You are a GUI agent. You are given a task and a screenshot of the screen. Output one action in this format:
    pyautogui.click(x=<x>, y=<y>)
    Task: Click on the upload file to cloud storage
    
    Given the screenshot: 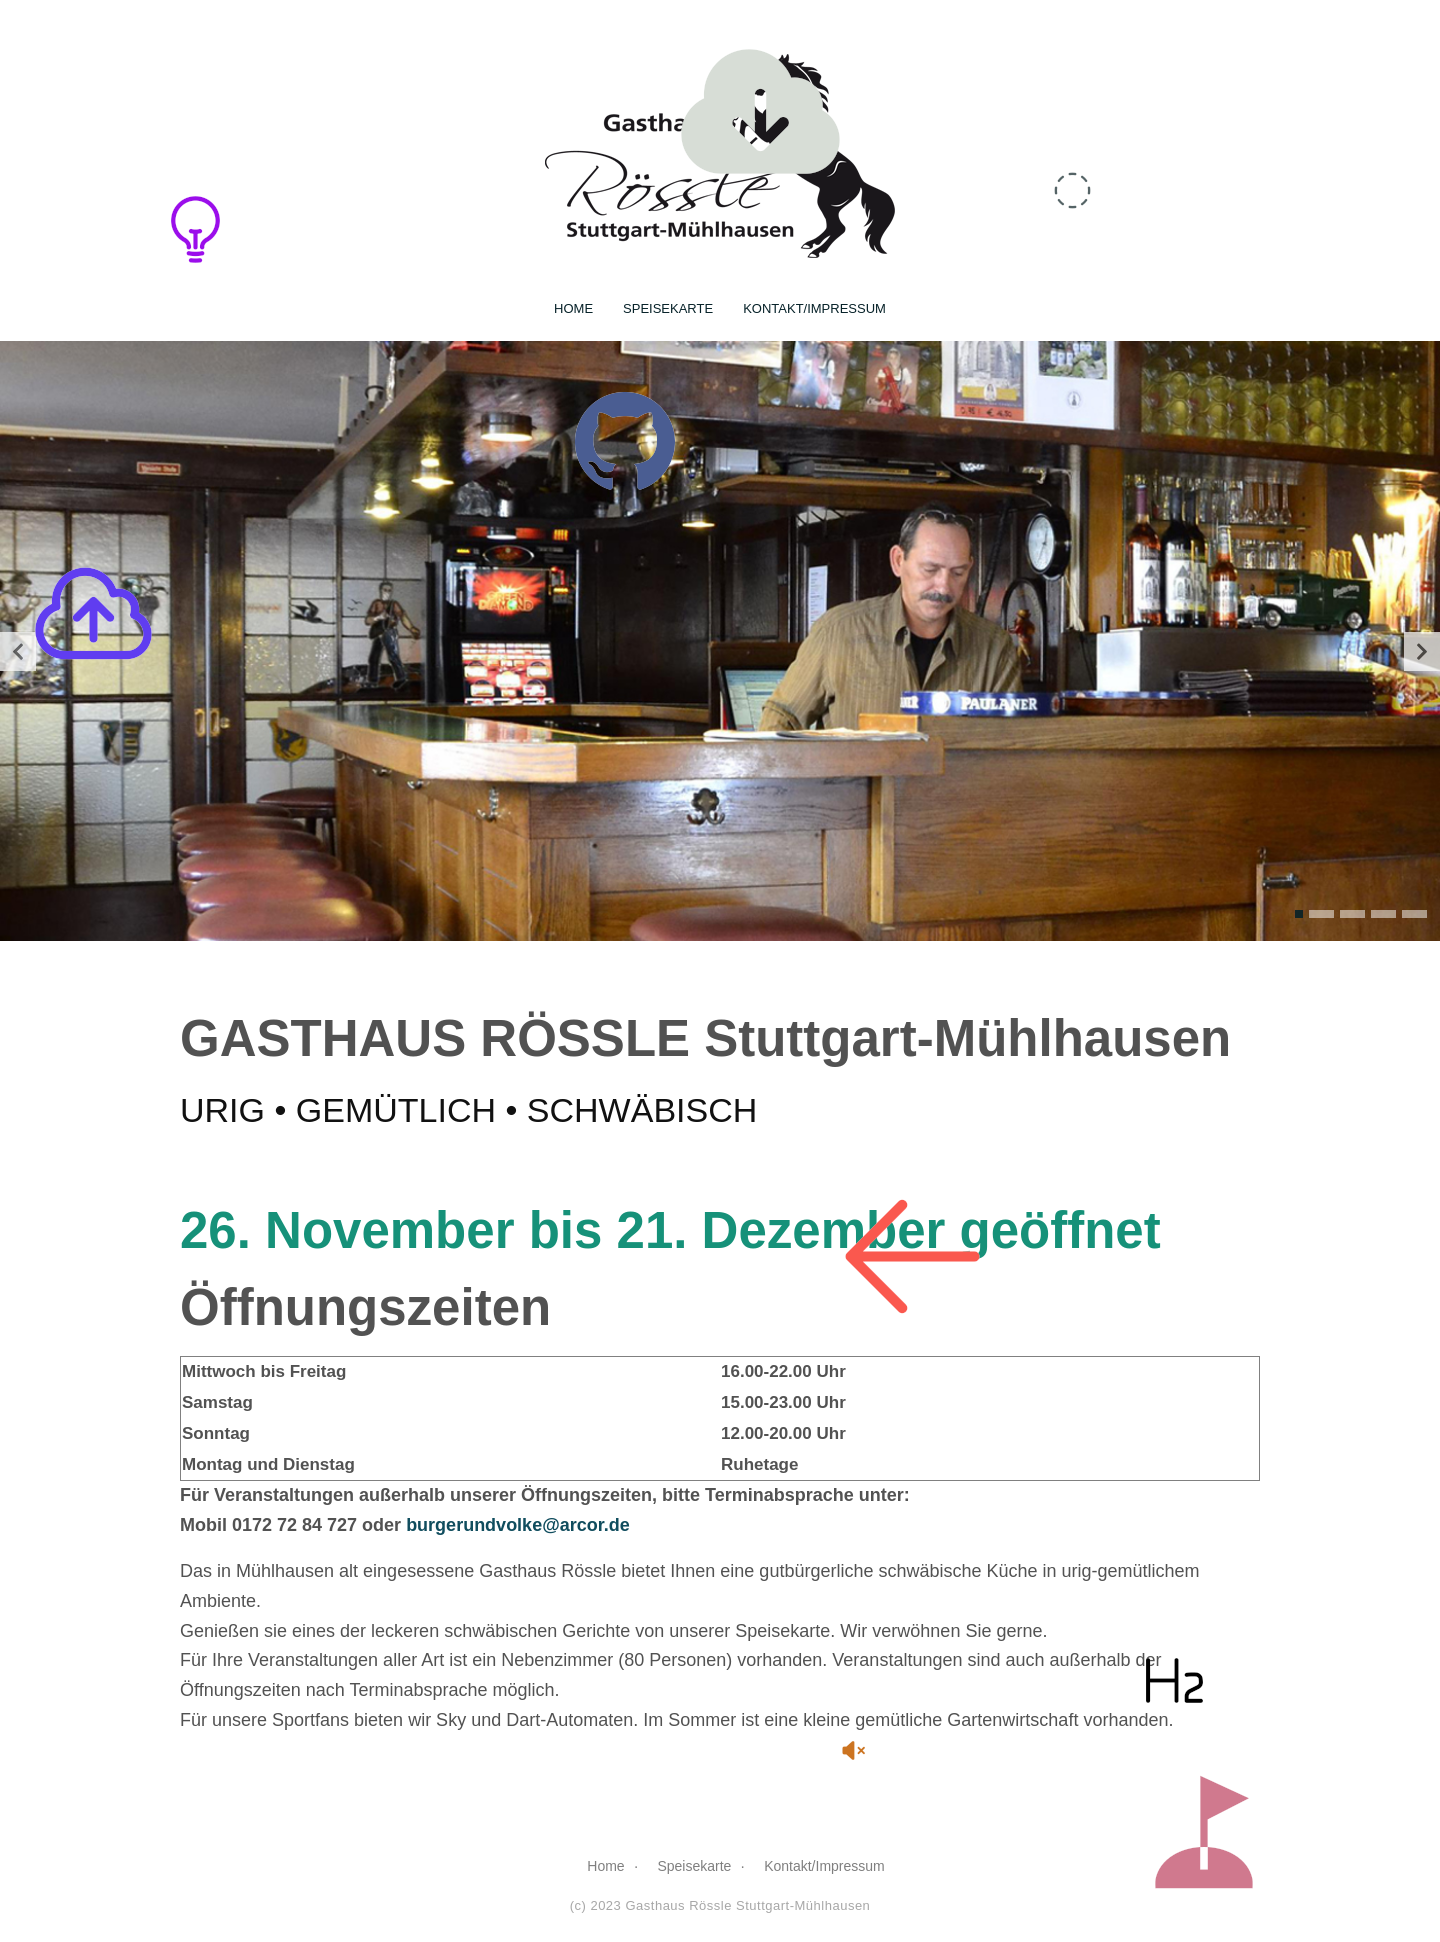 What is the action you would take?
    pyautogui.click(x=93, y=613)
    